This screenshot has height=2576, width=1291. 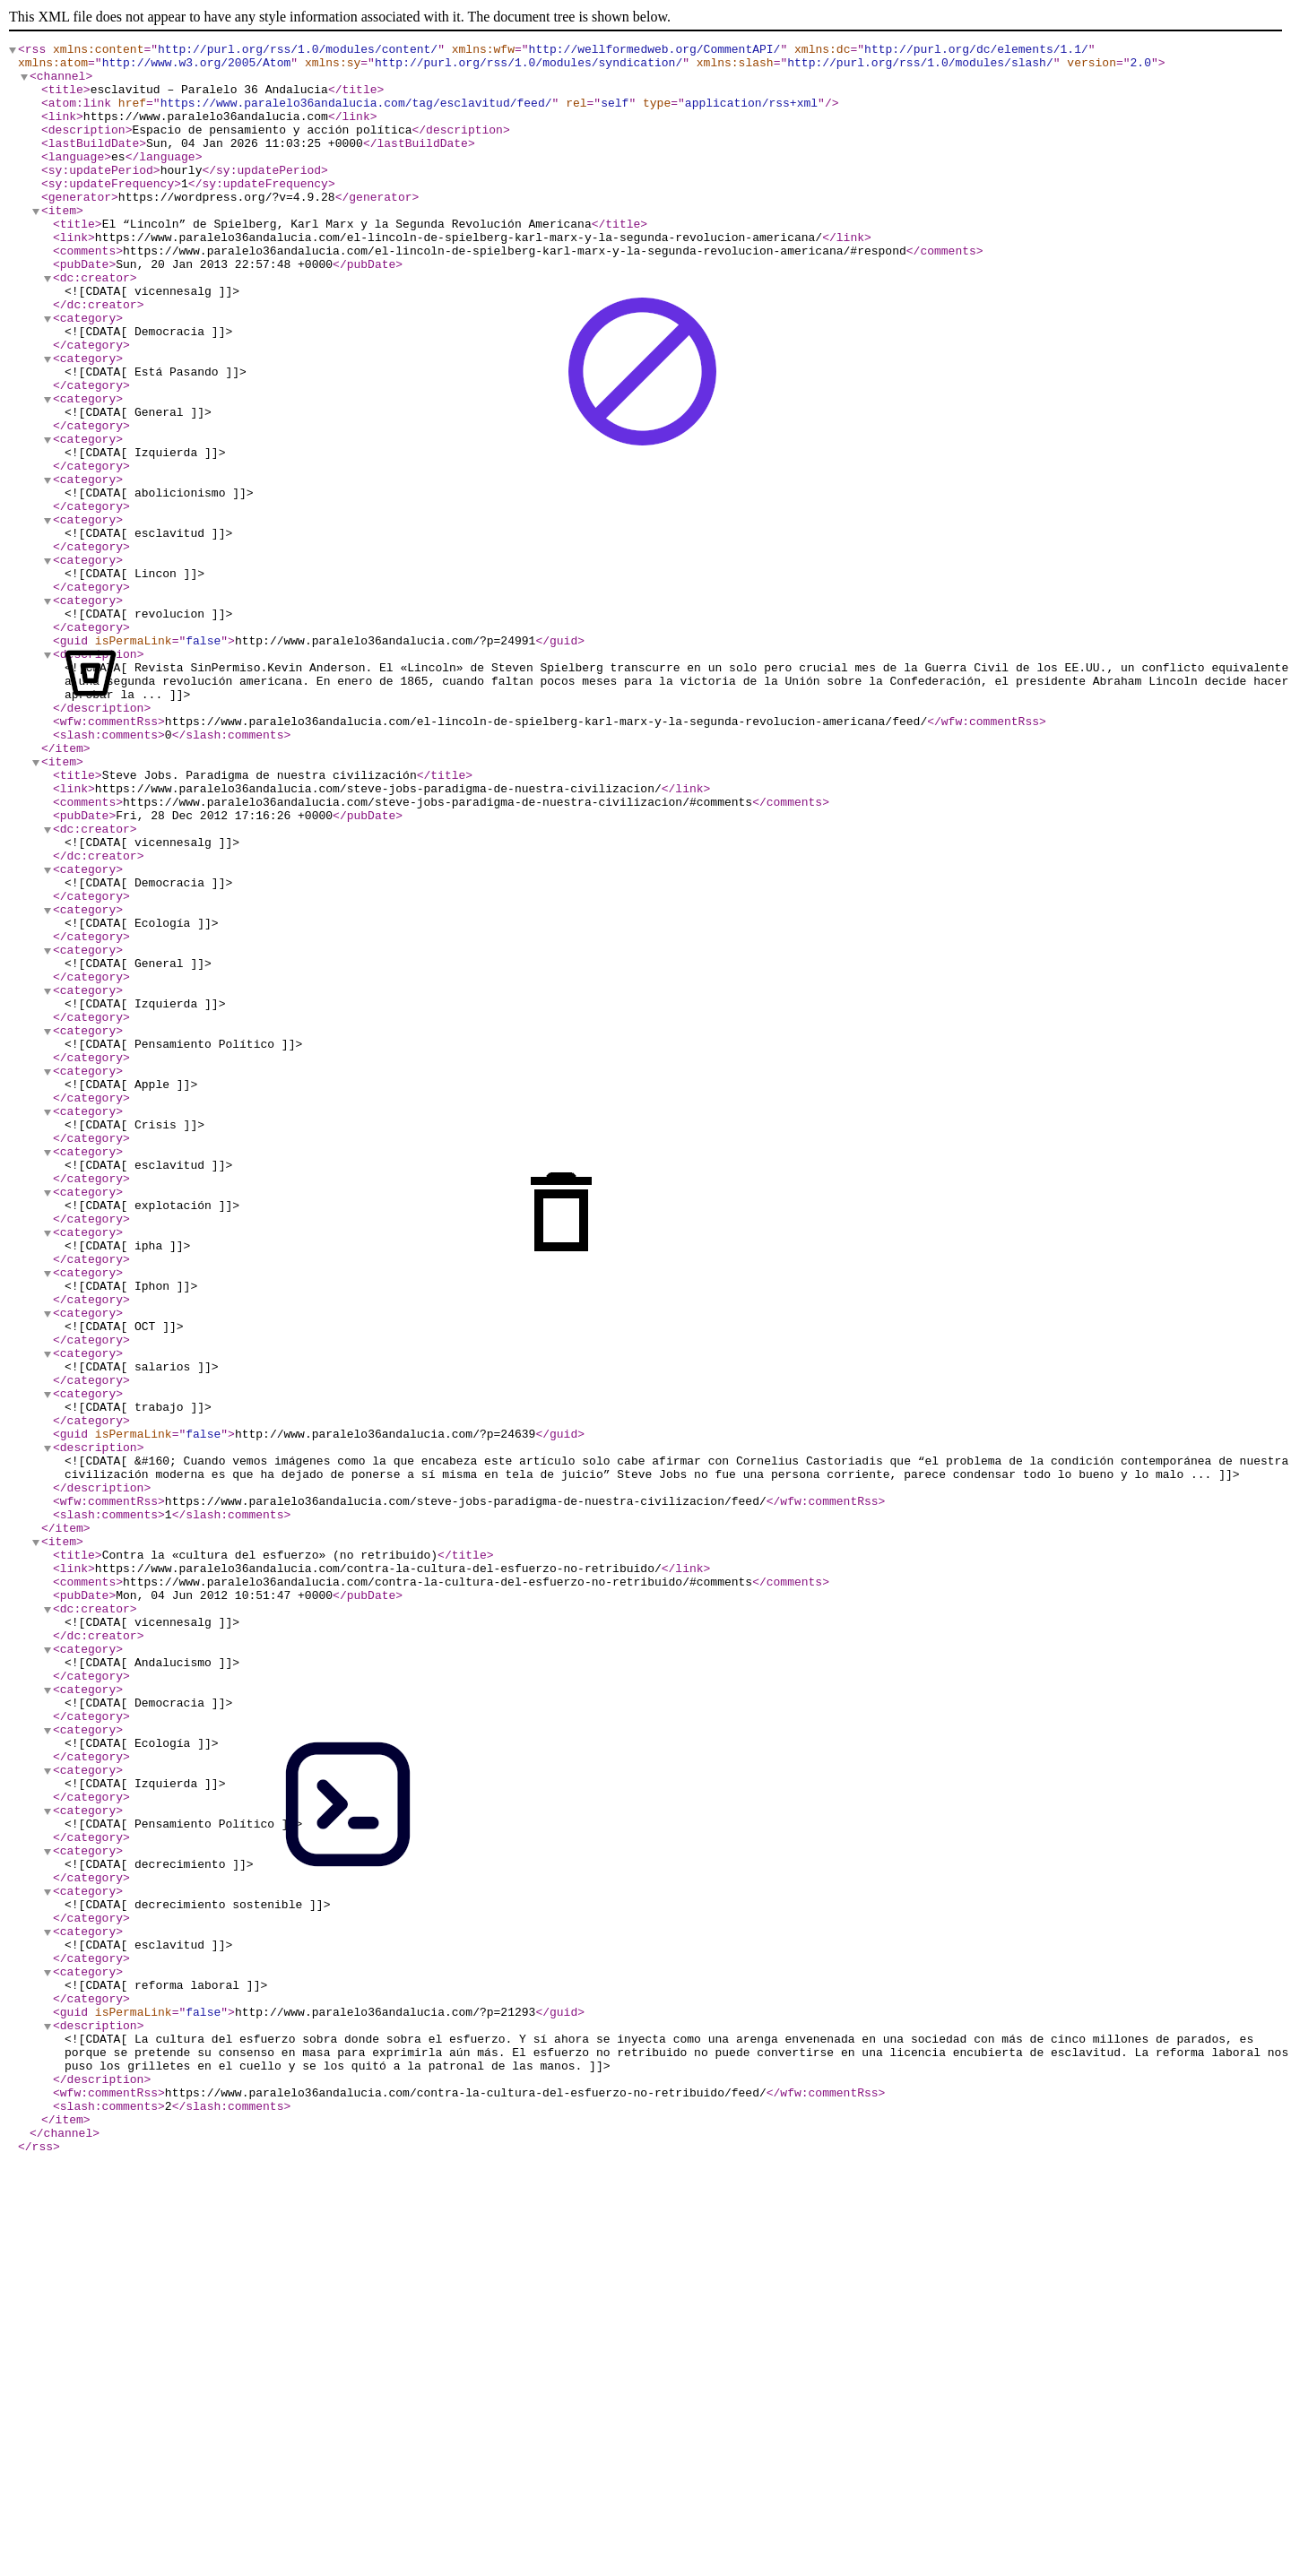 I want to click on open Bitbucket repository, so click(x=91, y=673).